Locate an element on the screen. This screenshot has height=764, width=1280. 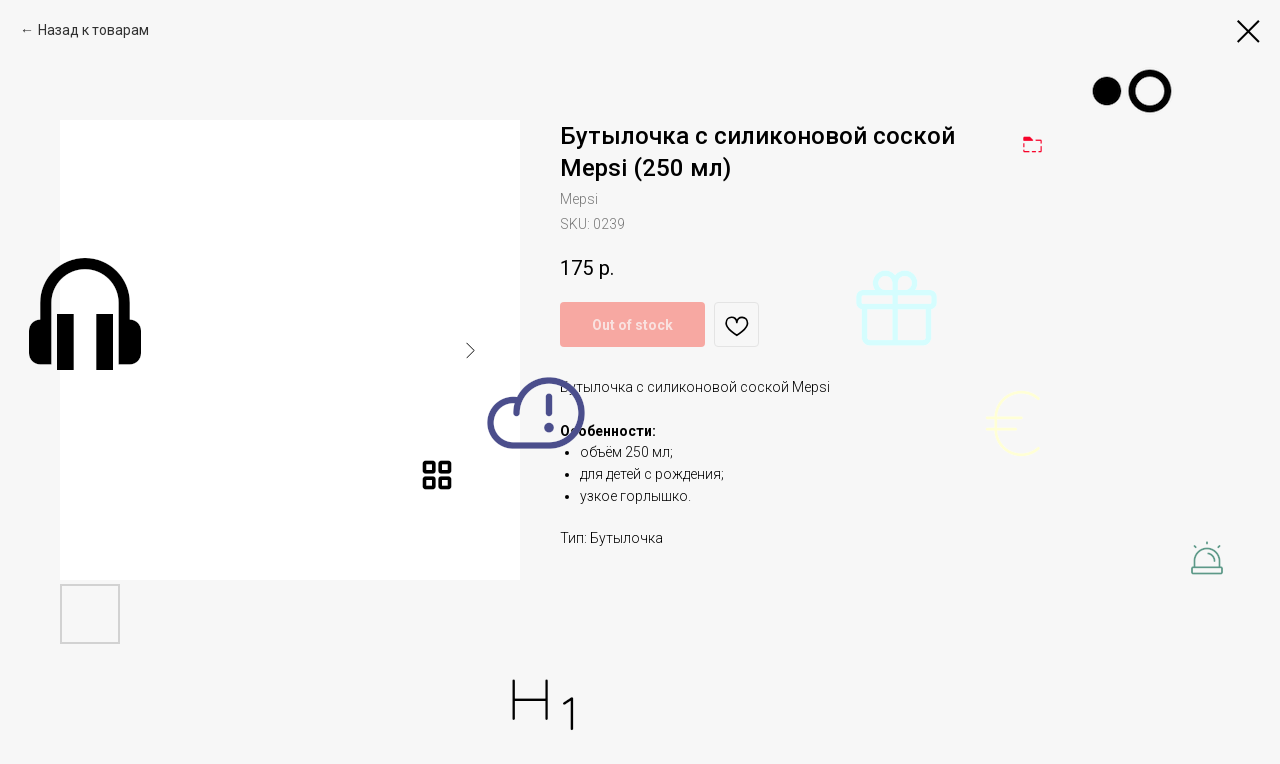
emergency alert or warning notification is located at coordinates (1207, 561).